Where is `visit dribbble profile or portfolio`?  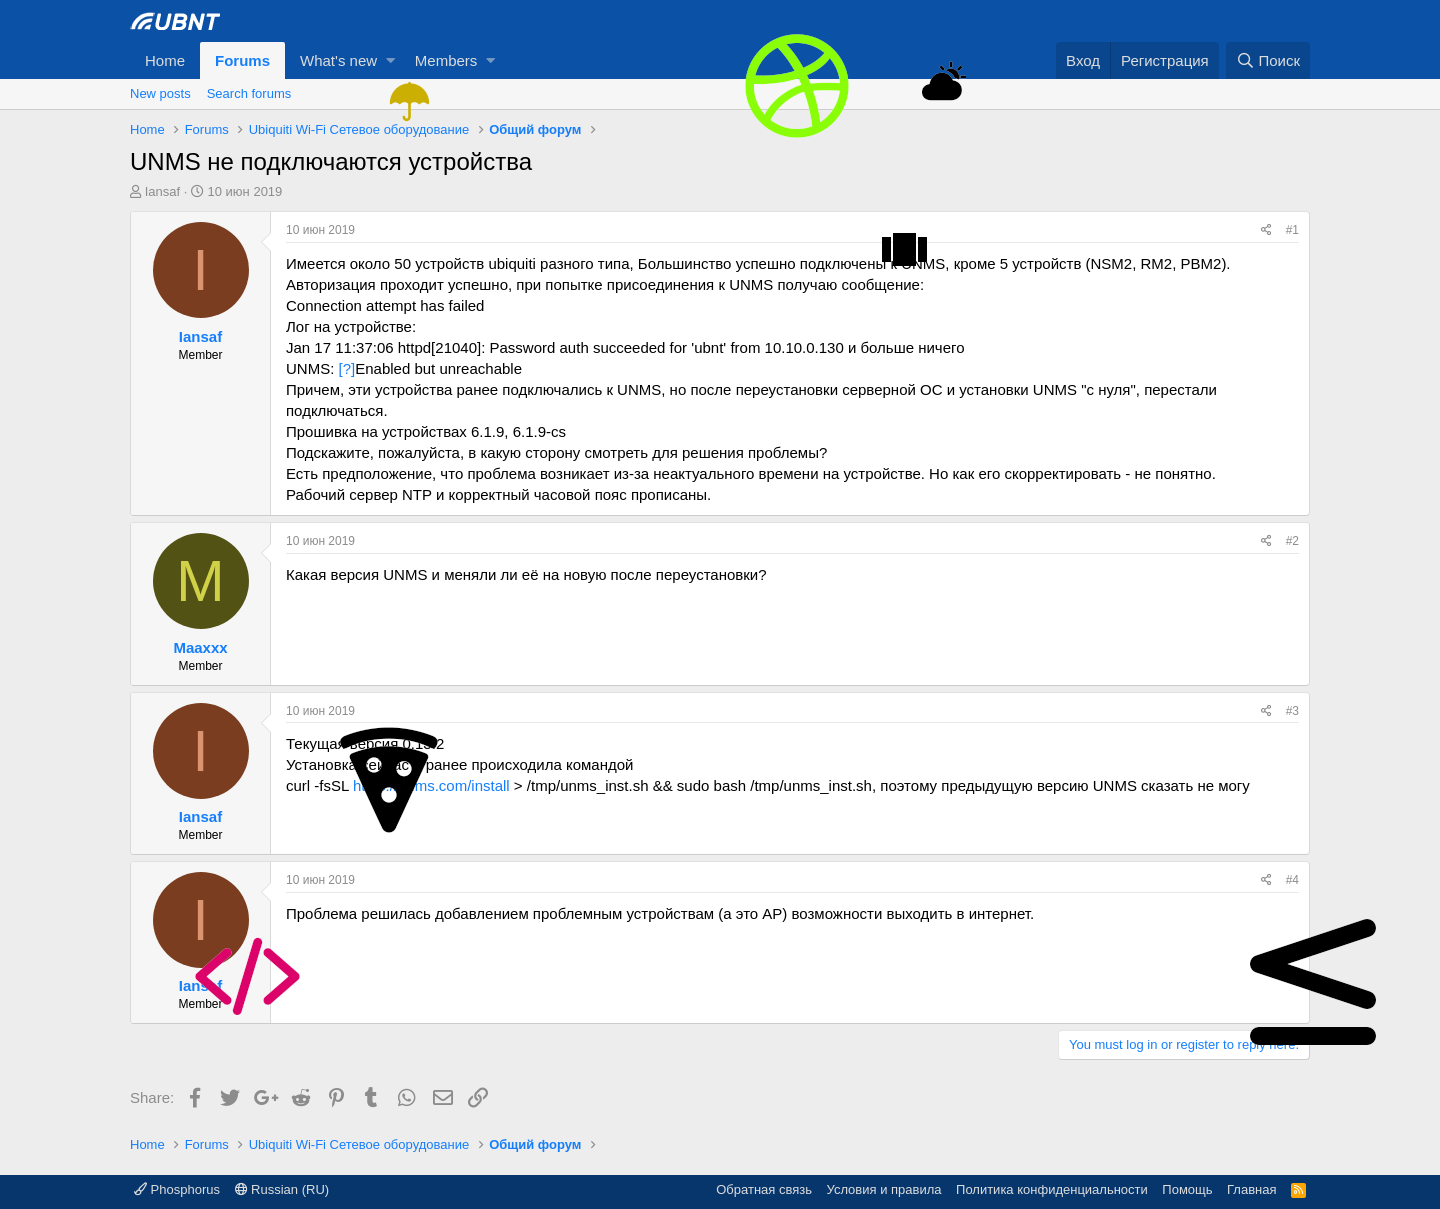 visit dribbble profile or portfolio is located at coordinates (797, 86).